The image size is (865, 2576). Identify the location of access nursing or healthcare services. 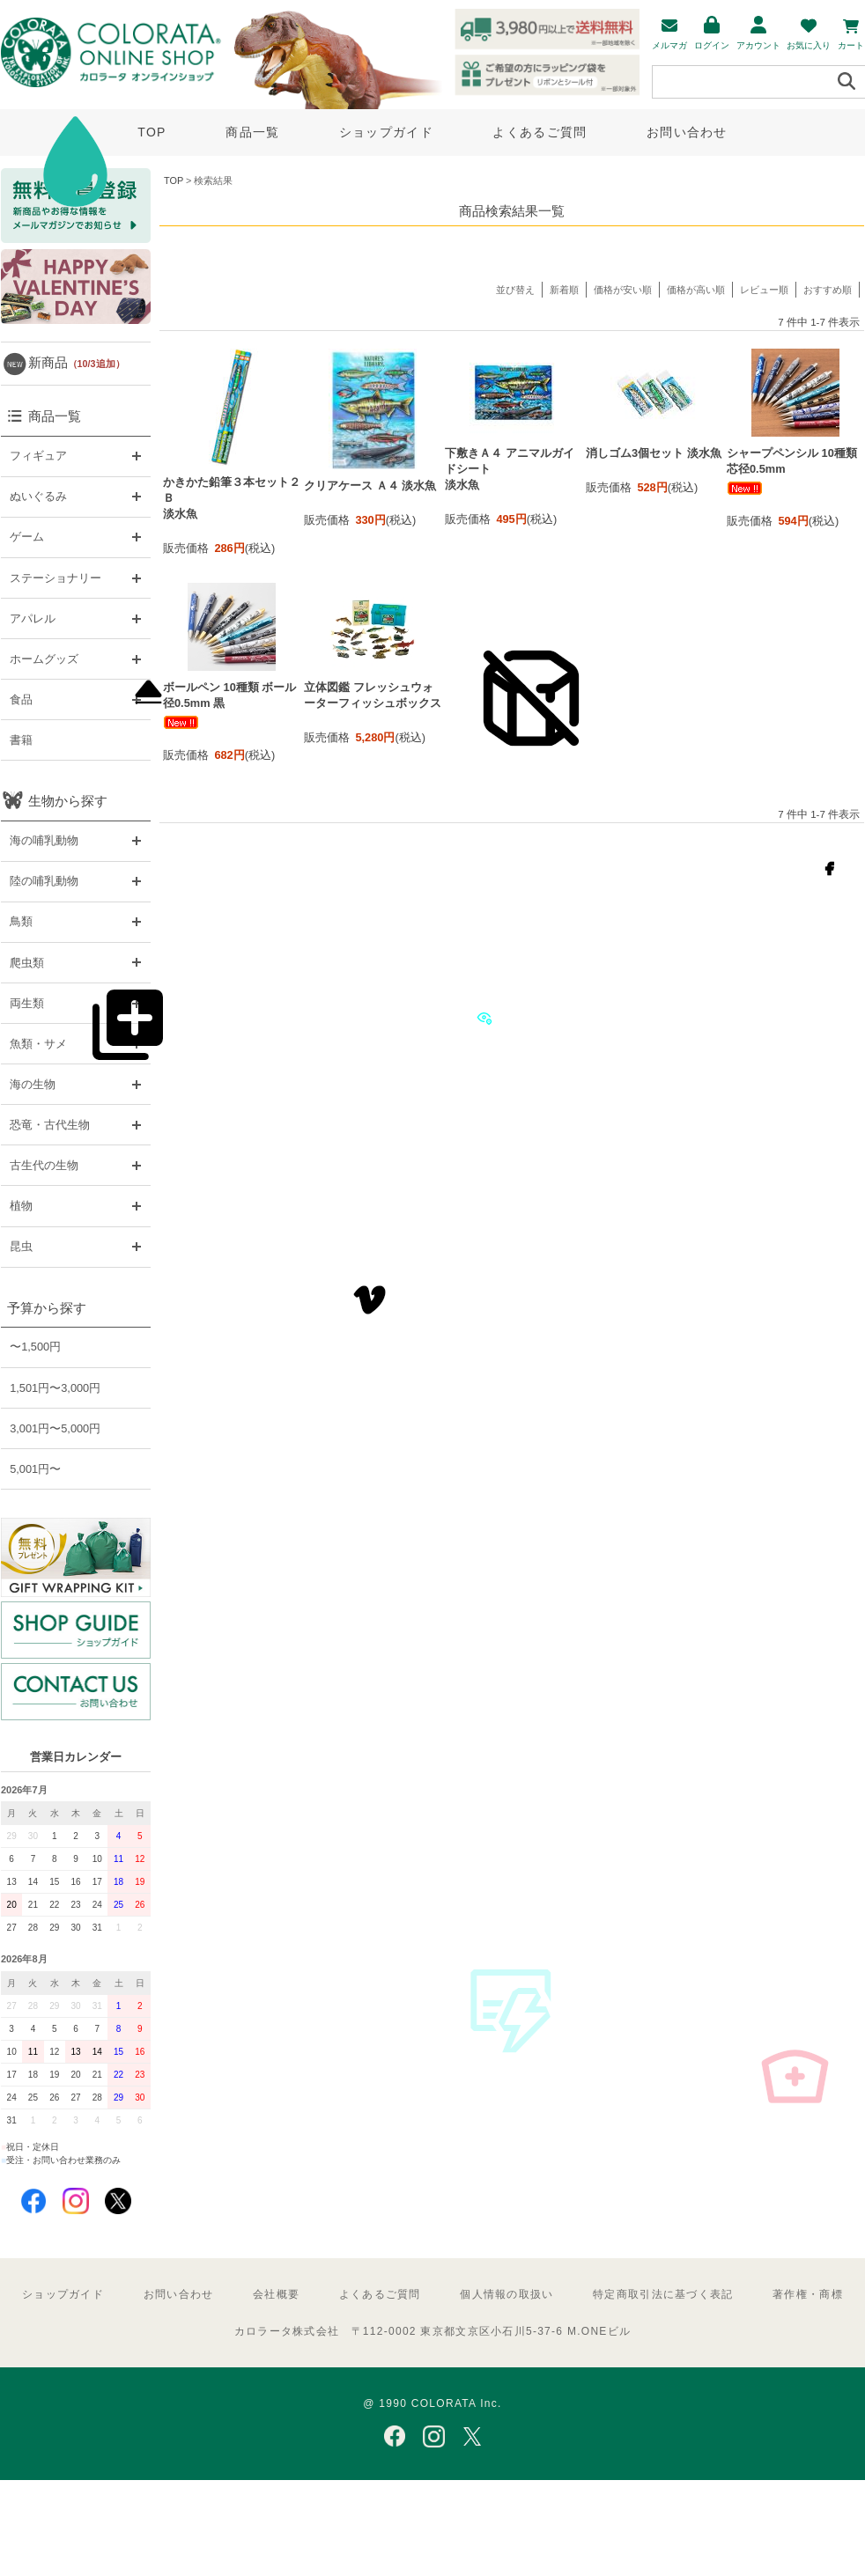
(795, 2076).